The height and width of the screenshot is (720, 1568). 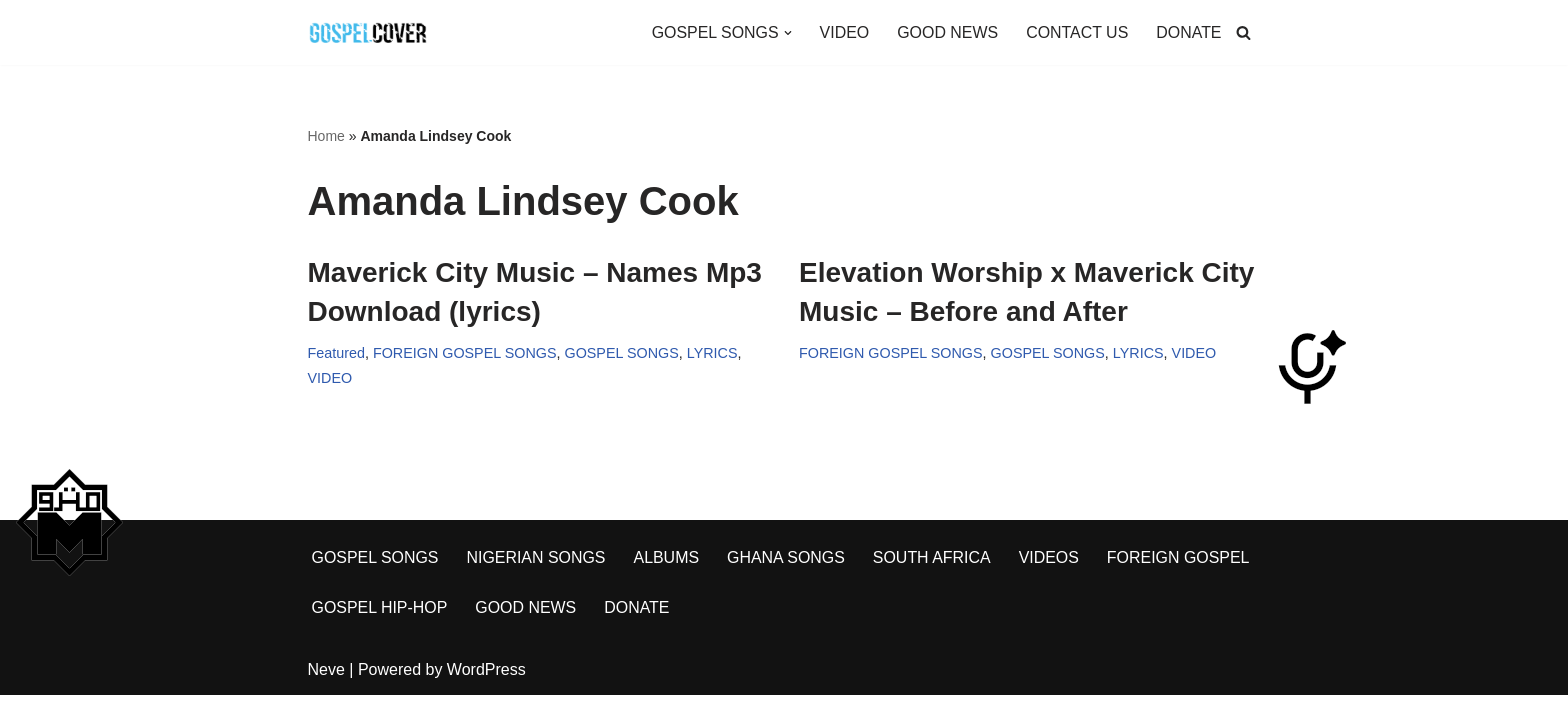 I want to click on cairo metro official app or service, so click(x=69, y=522).